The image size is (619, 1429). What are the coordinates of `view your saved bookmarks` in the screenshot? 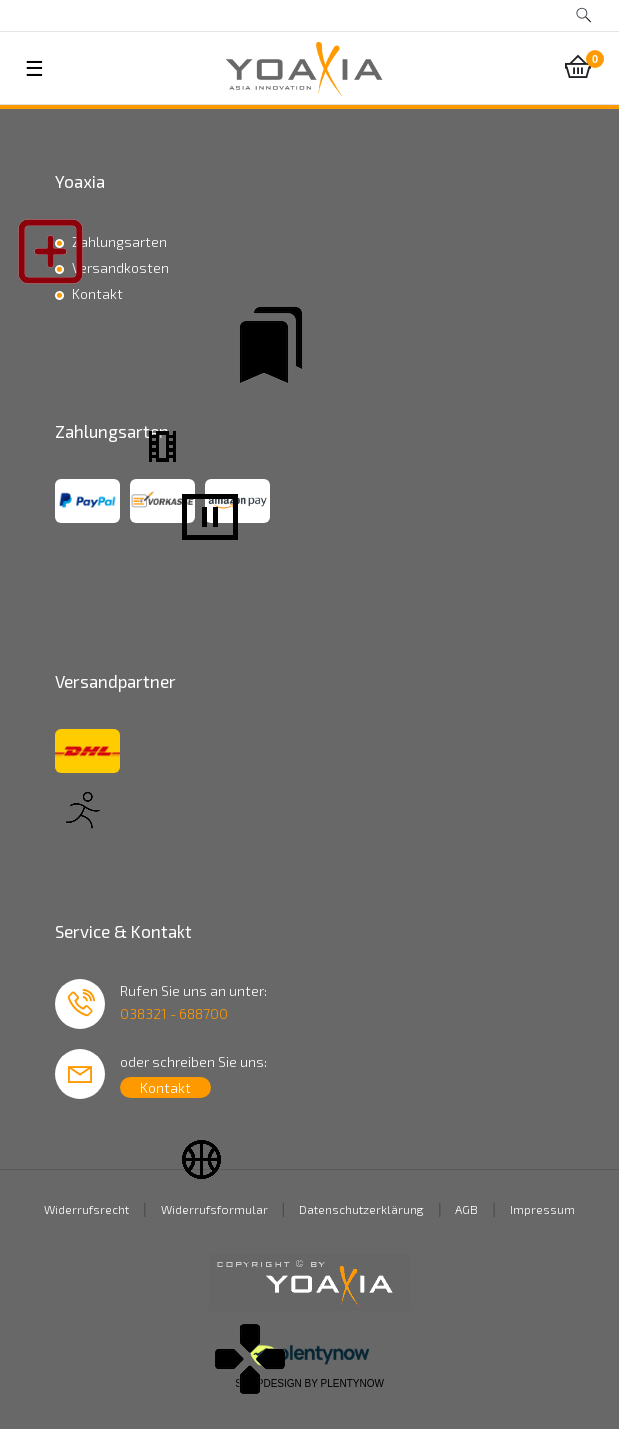 It's located at (271, 345).